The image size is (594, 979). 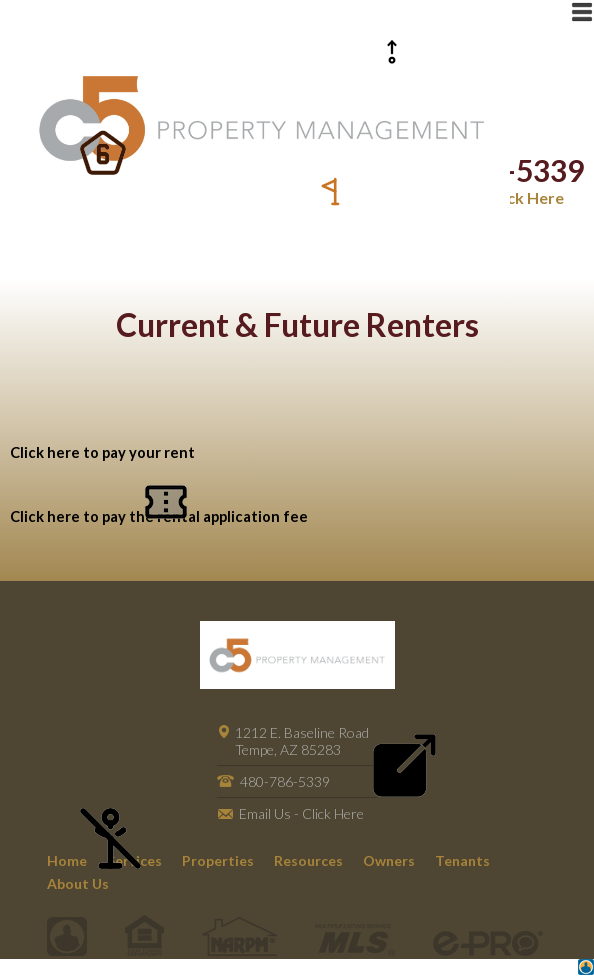 I want to click on navigate to section 6, so click(x=103, y=154).